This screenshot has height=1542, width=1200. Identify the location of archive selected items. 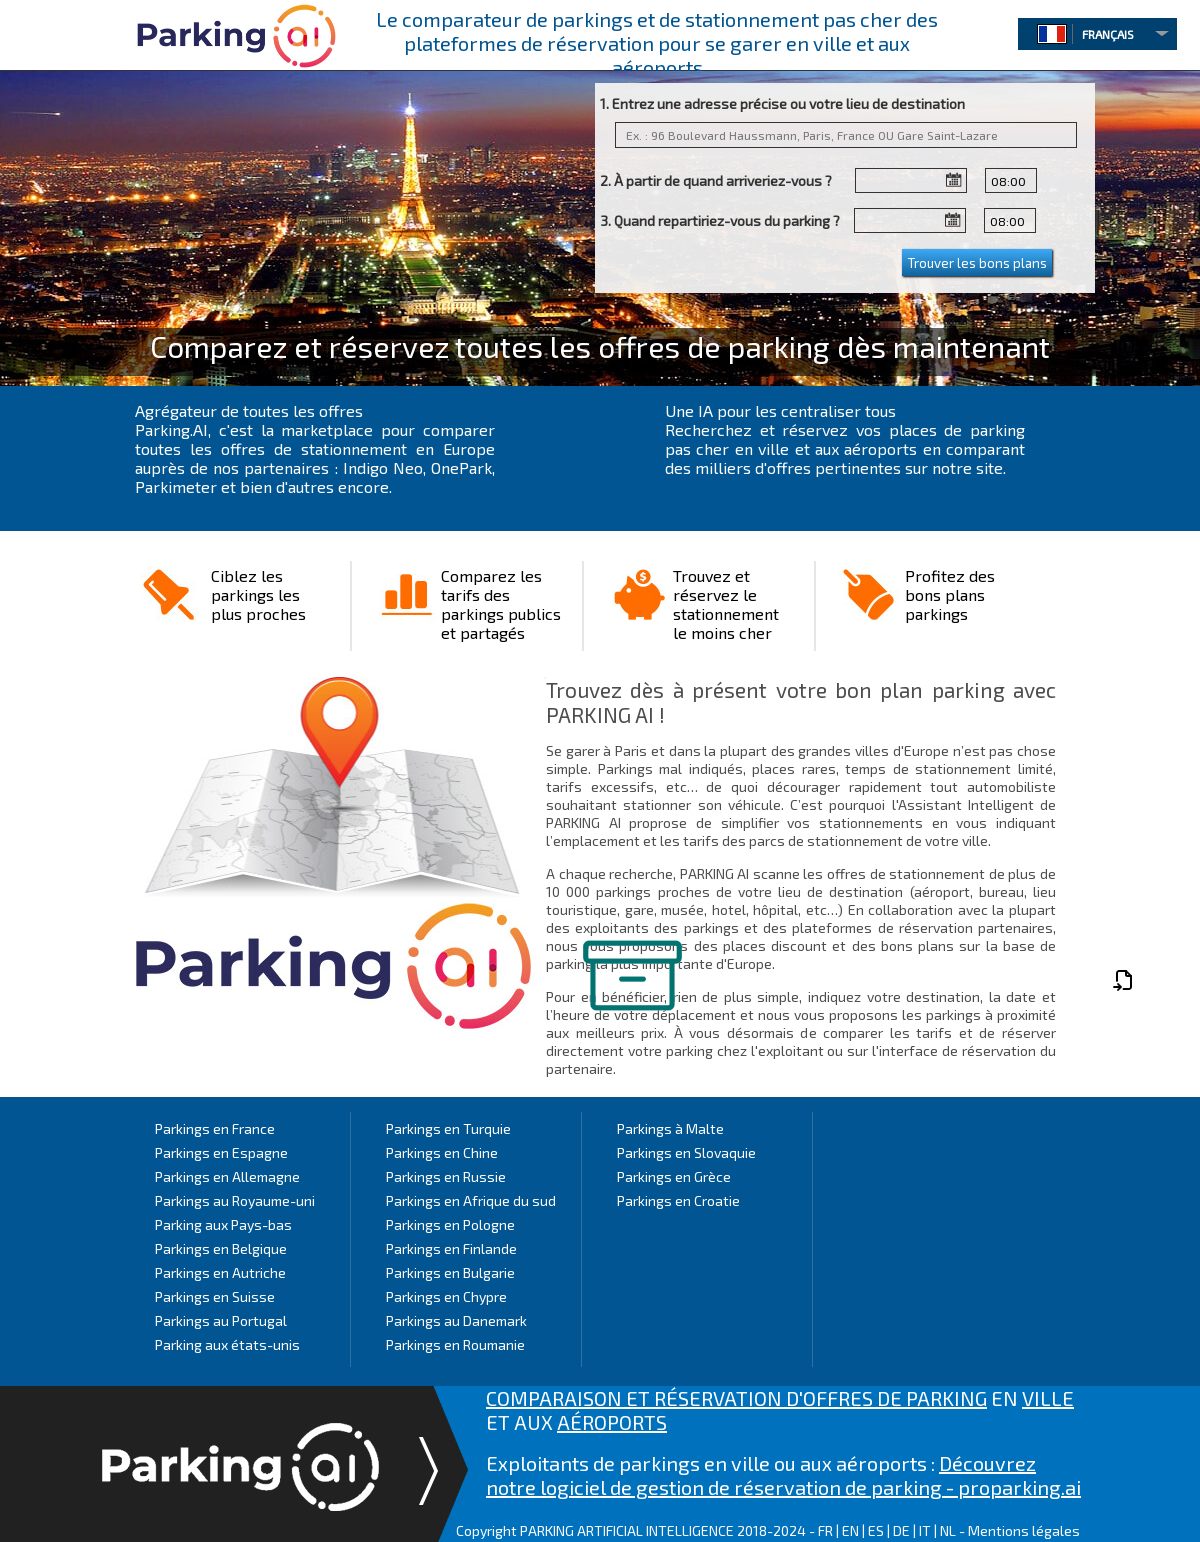
(632, 975).